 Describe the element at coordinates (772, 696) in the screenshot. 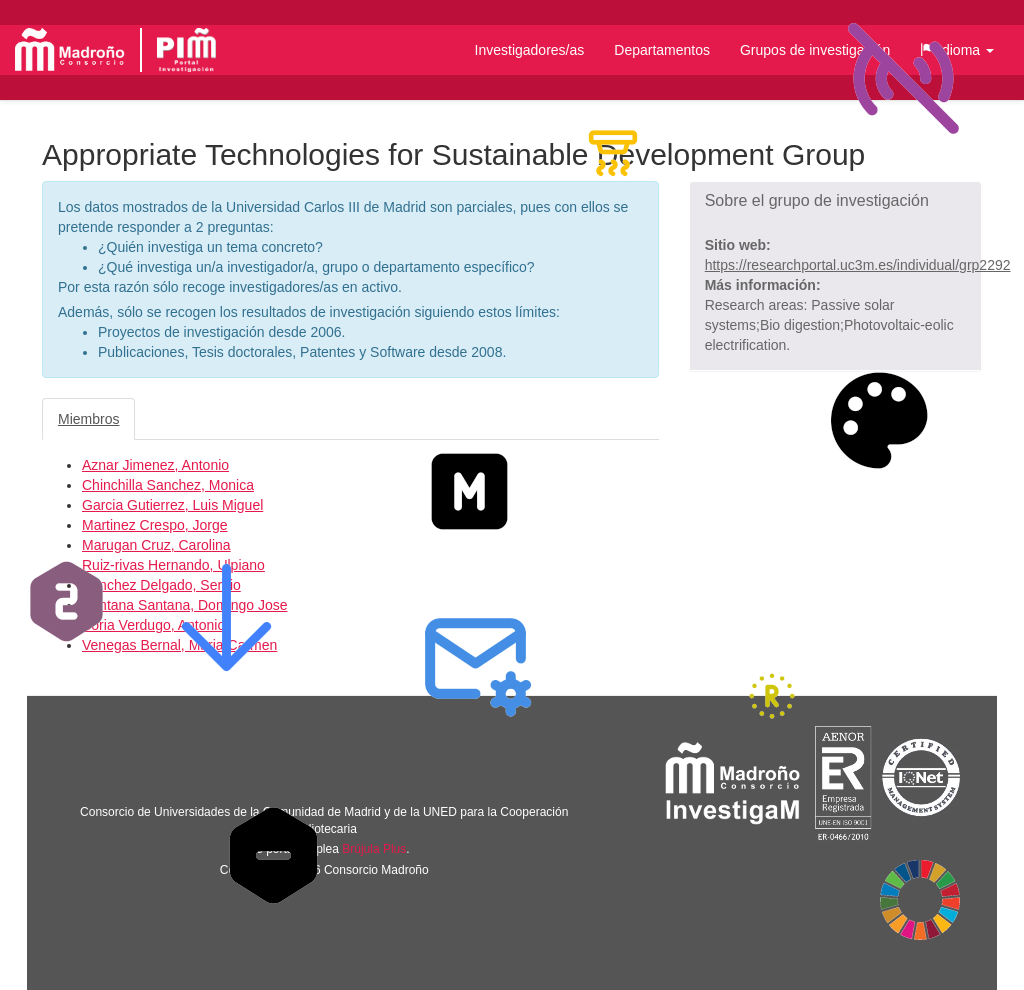

I see `indicates registered trademark or rights reserved` at that location.